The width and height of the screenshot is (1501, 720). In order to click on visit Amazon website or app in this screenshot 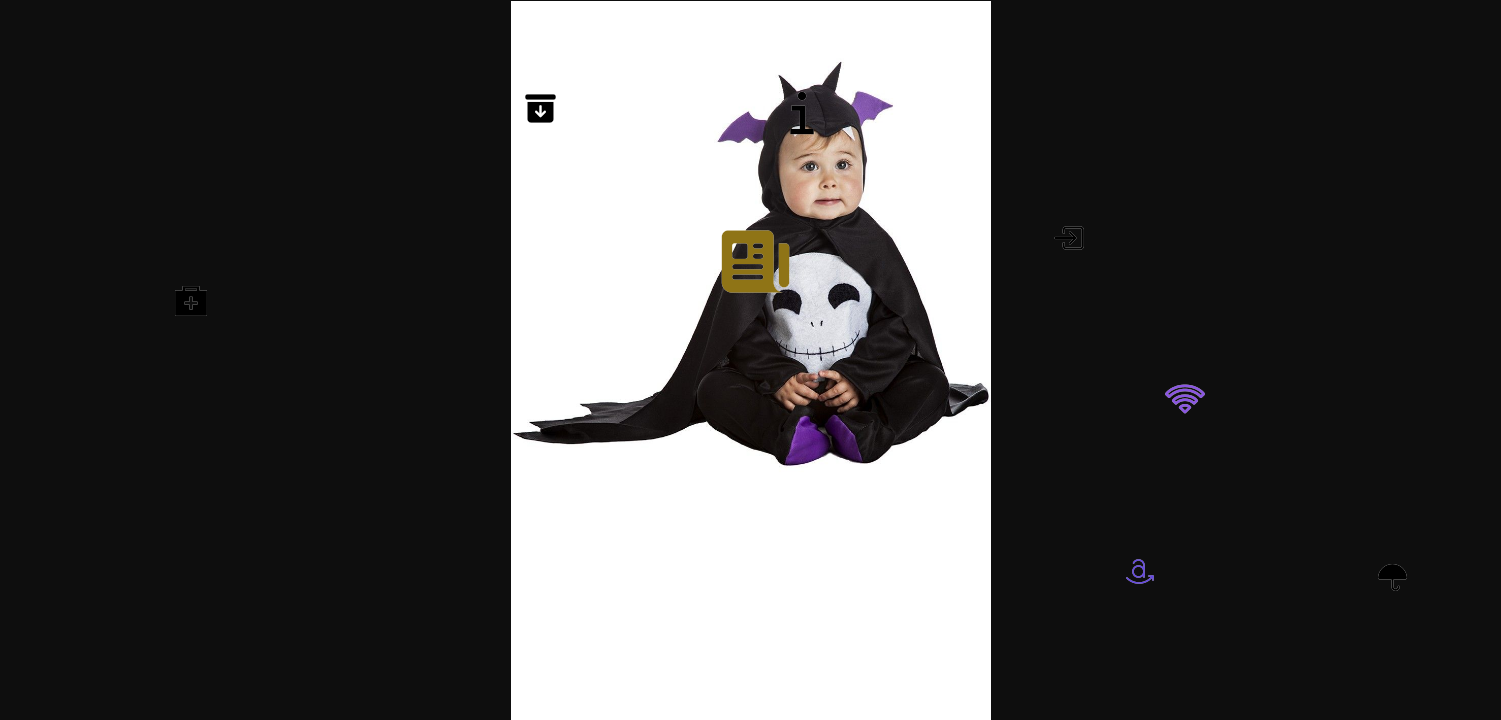, I will do `click(1139, 571)`.